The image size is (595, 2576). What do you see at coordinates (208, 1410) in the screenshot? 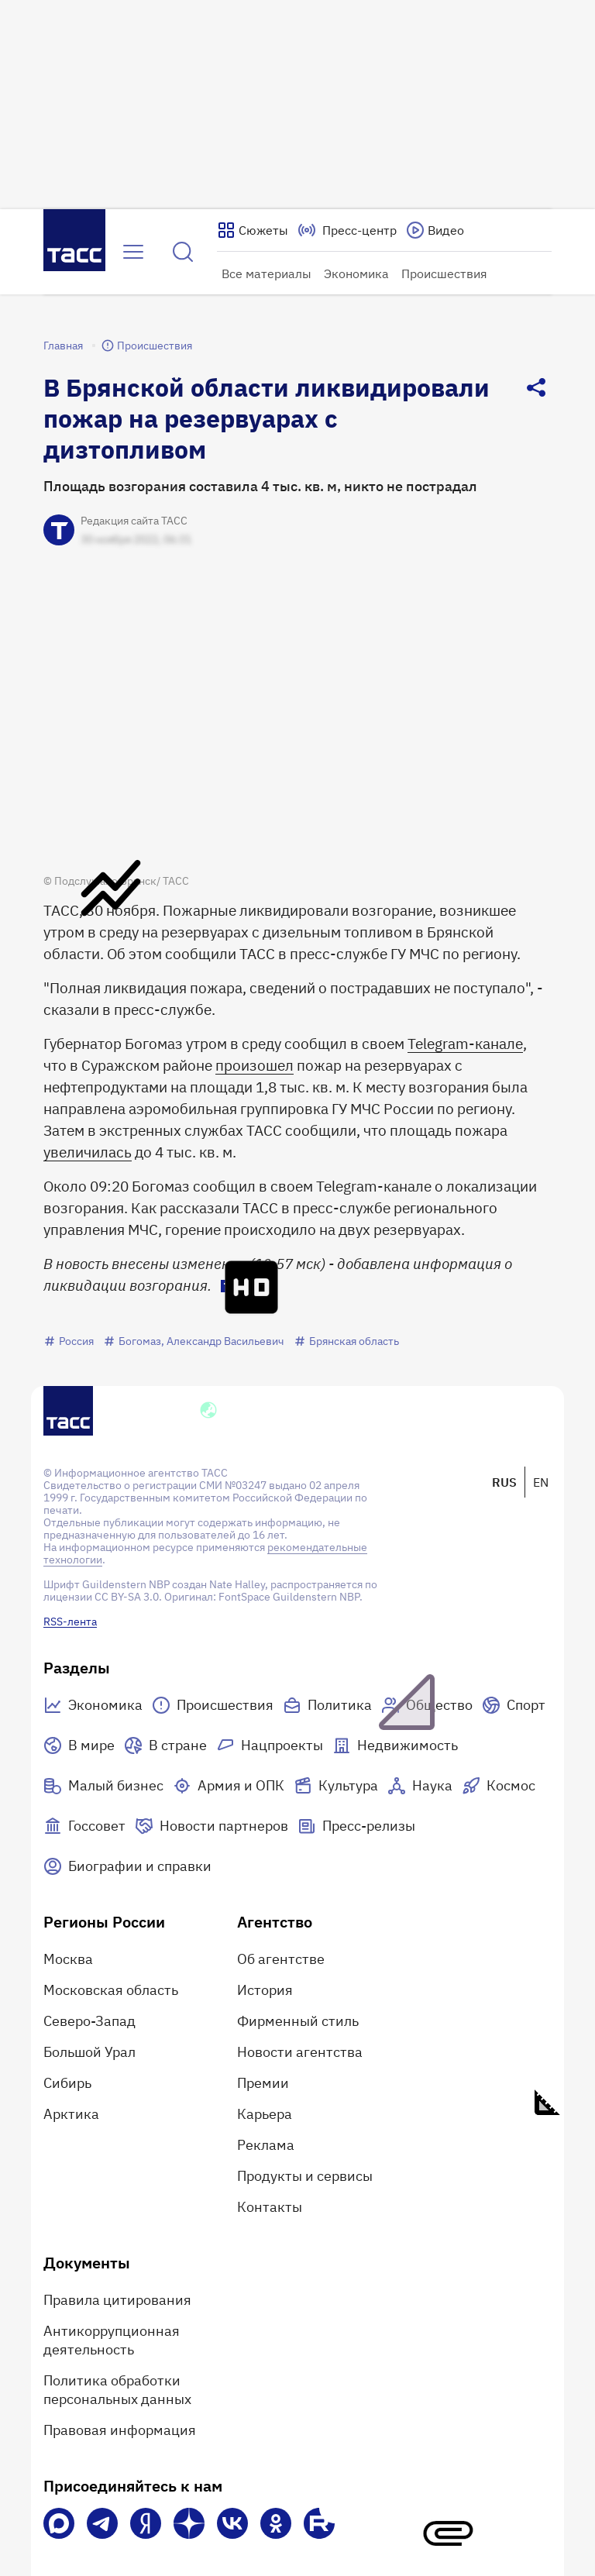
I see `view asia-australia region settings` at bounding box center [208, 1410].